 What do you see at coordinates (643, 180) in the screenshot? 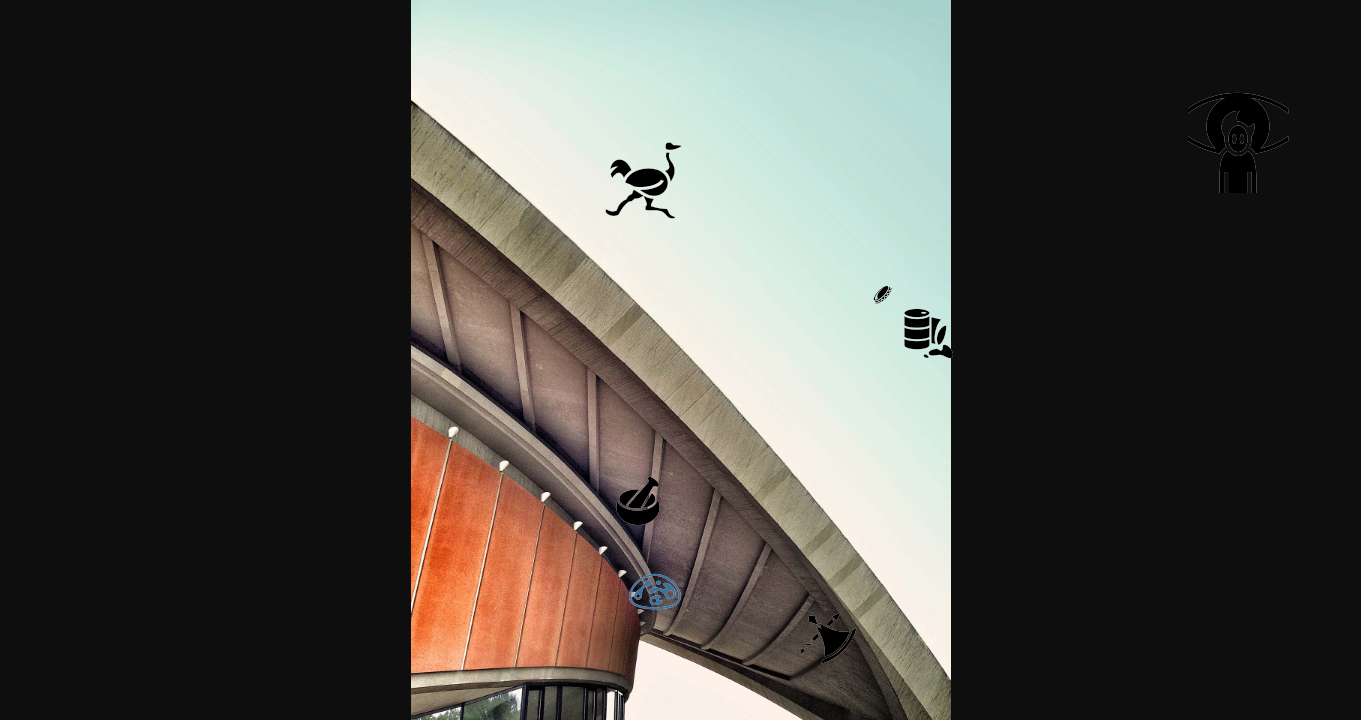
I see `ostrich character or animal in a game` at bounding box center [643, 180].